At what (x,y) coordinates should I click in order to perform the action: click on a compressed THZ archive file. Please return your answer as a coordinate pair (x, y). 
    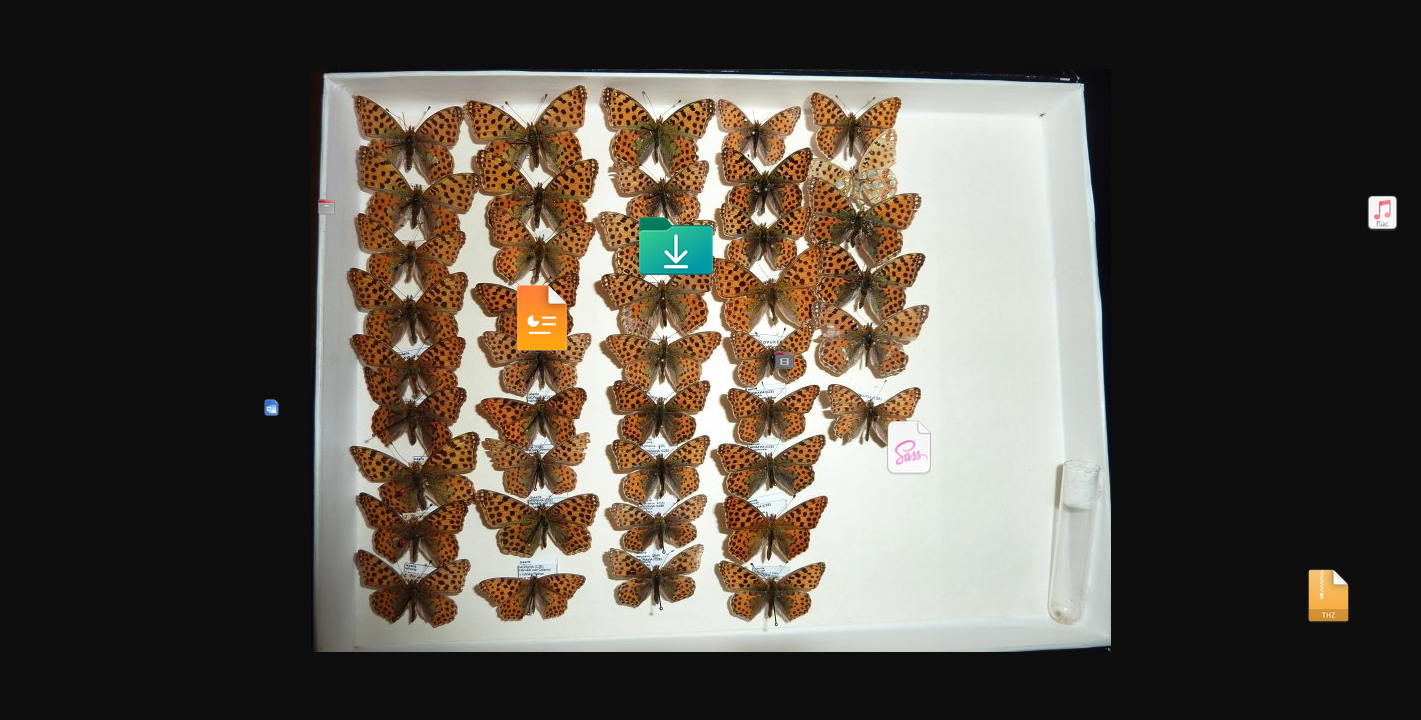
    Looking at the image, I should click on (1328, 596).